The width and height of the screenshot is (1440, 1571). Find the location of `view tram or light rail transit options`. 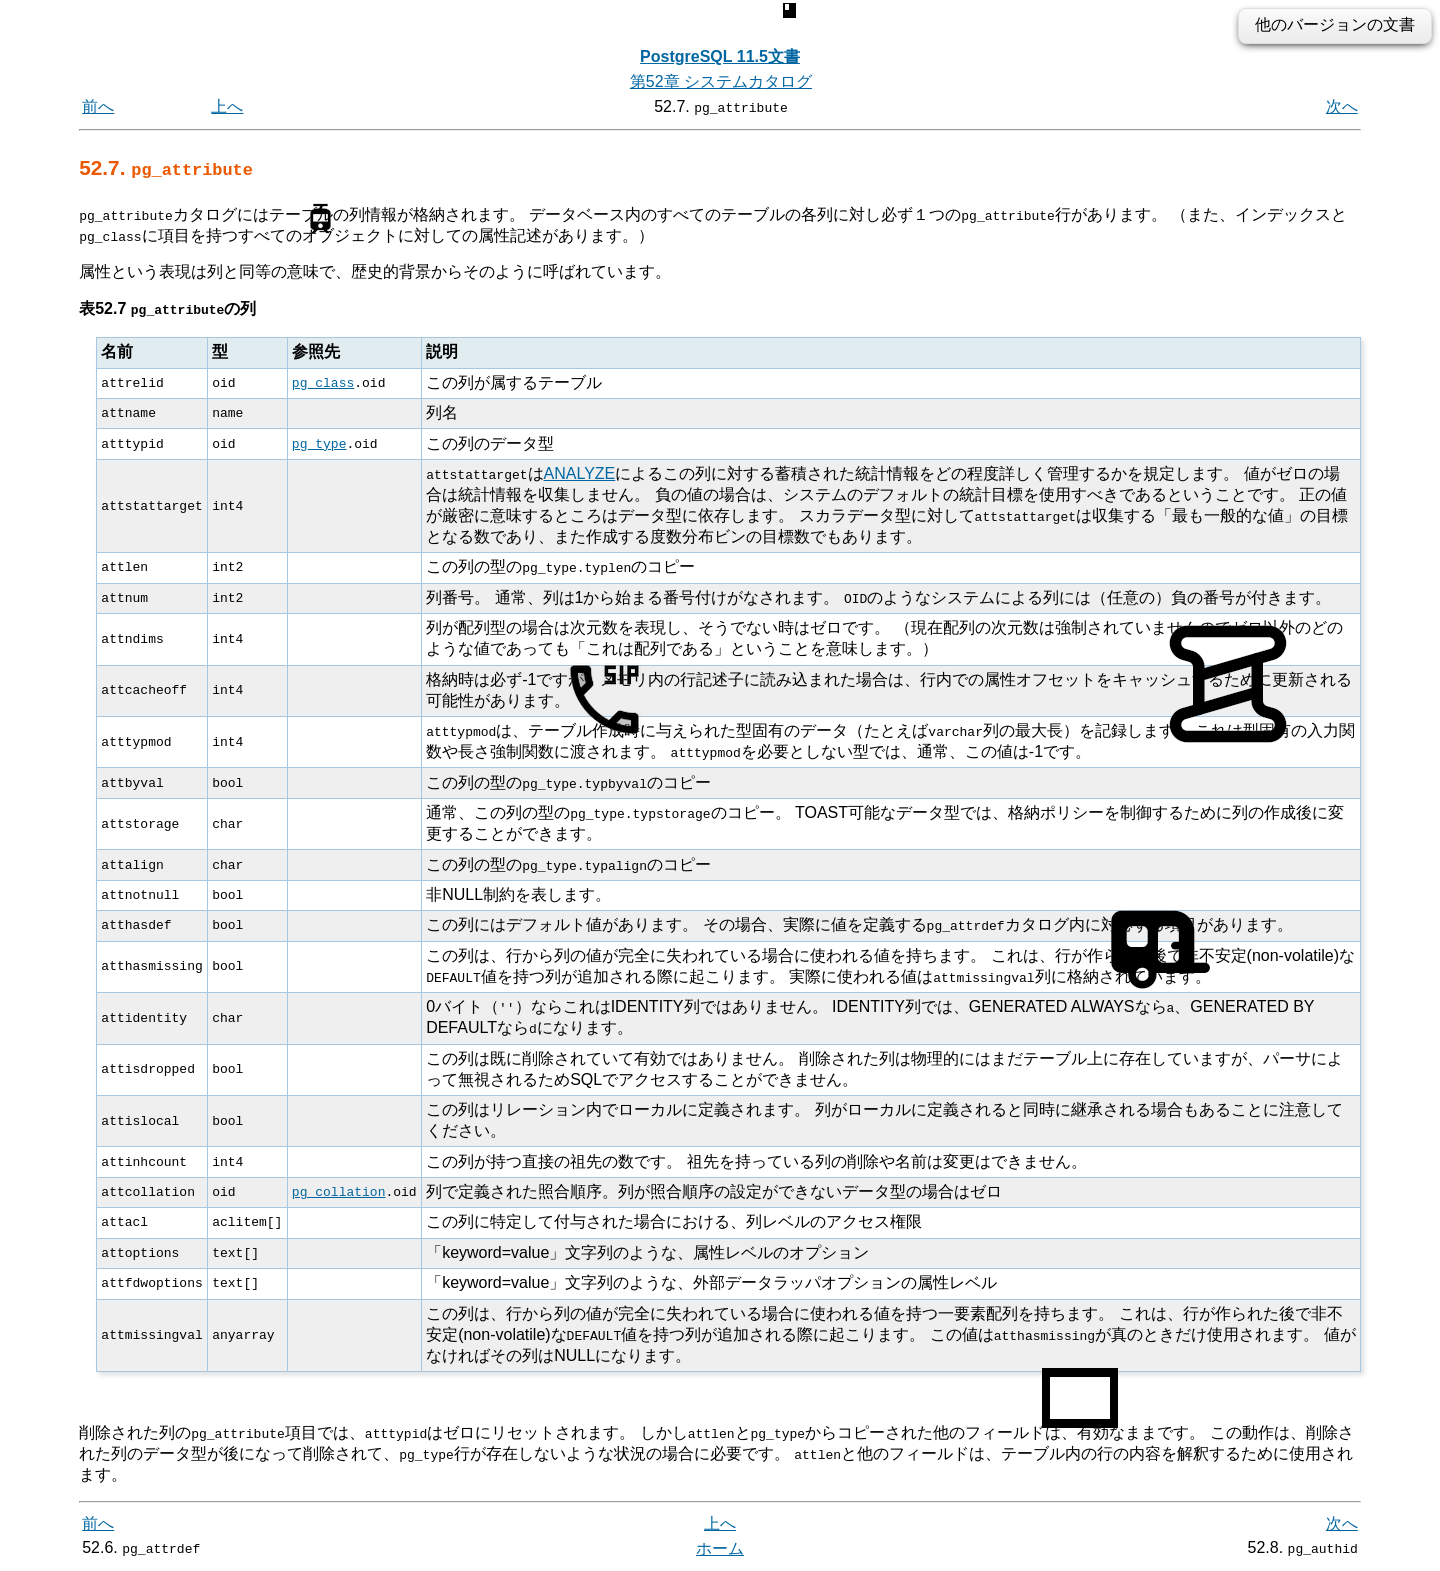

view tram or light rail transit options is located at coordinates (320, 218).